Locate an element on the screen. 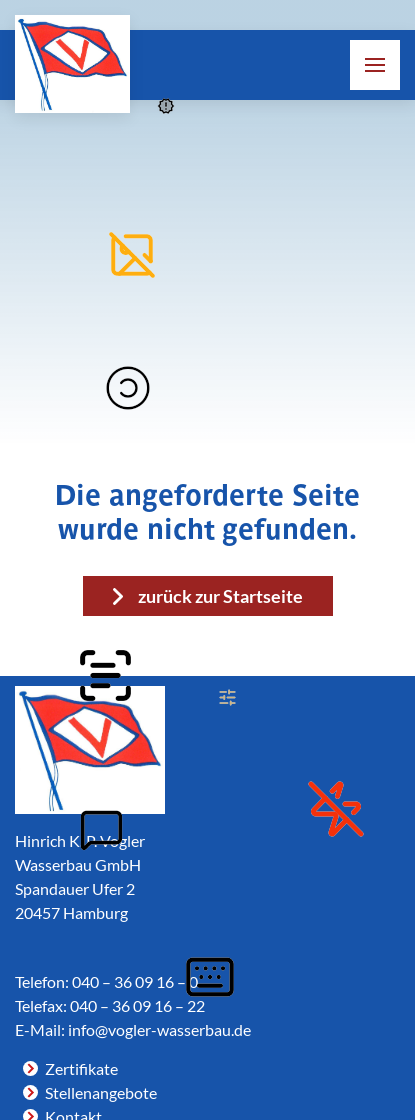 Image resolution: width=415 pixels, height=1120 pixels. indicates copyleft licensing on content is located at coordinates (128, 388).